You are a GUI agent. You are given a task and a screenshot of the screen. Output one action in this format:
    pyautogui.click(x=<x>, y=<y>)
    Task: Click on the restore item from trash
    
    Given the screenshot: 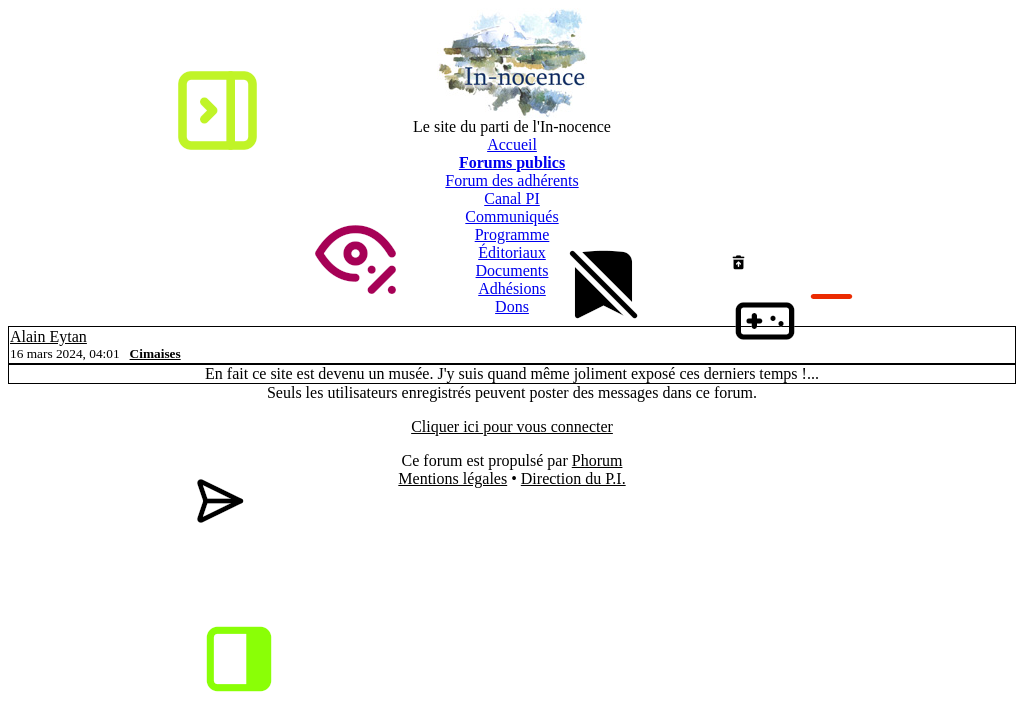 What is the action you would take?
    pyautogui.click(x=738, y=262)
    